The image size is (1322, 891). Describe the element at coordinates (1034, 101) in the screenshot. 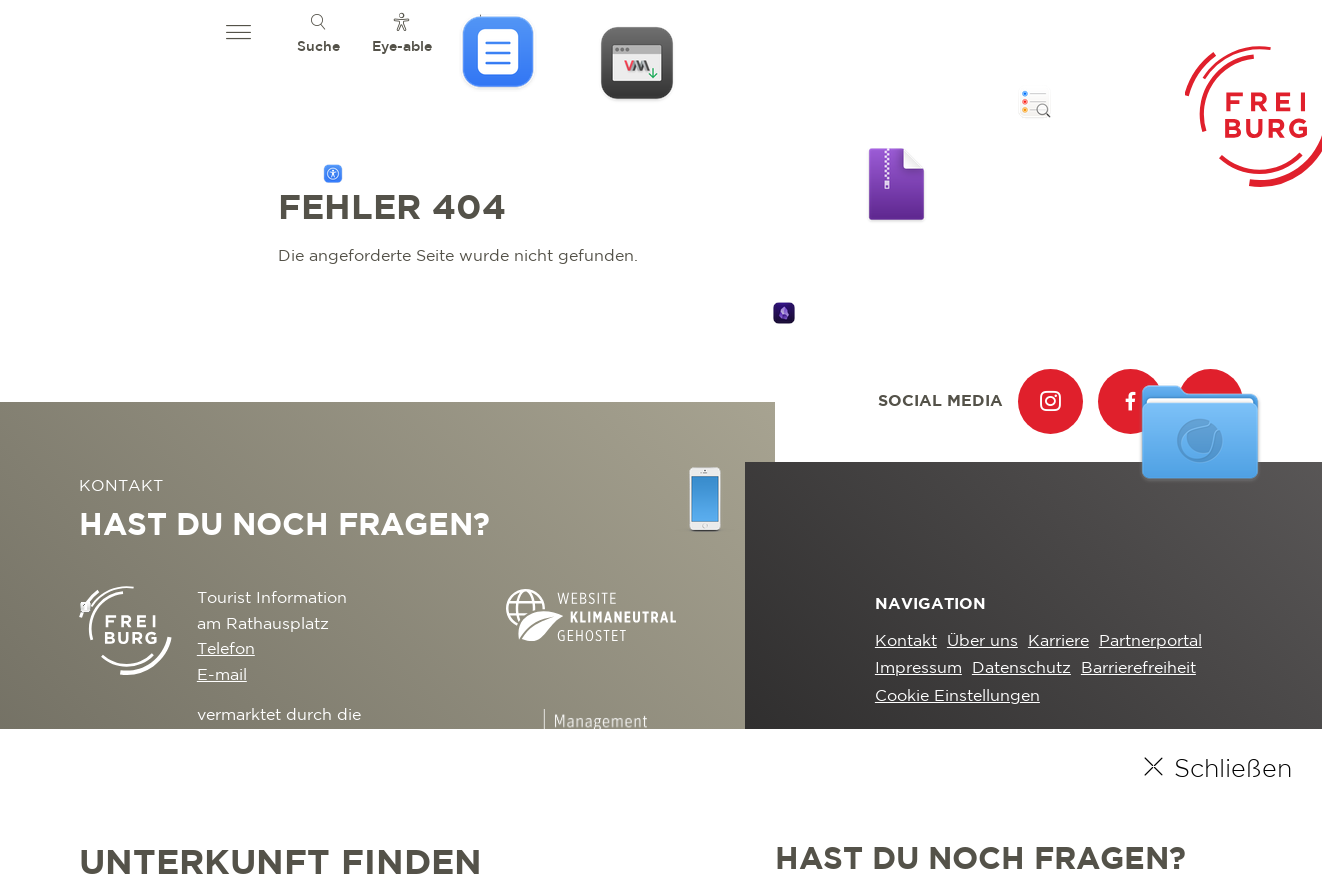

I see `open the log viewer application` at that location.